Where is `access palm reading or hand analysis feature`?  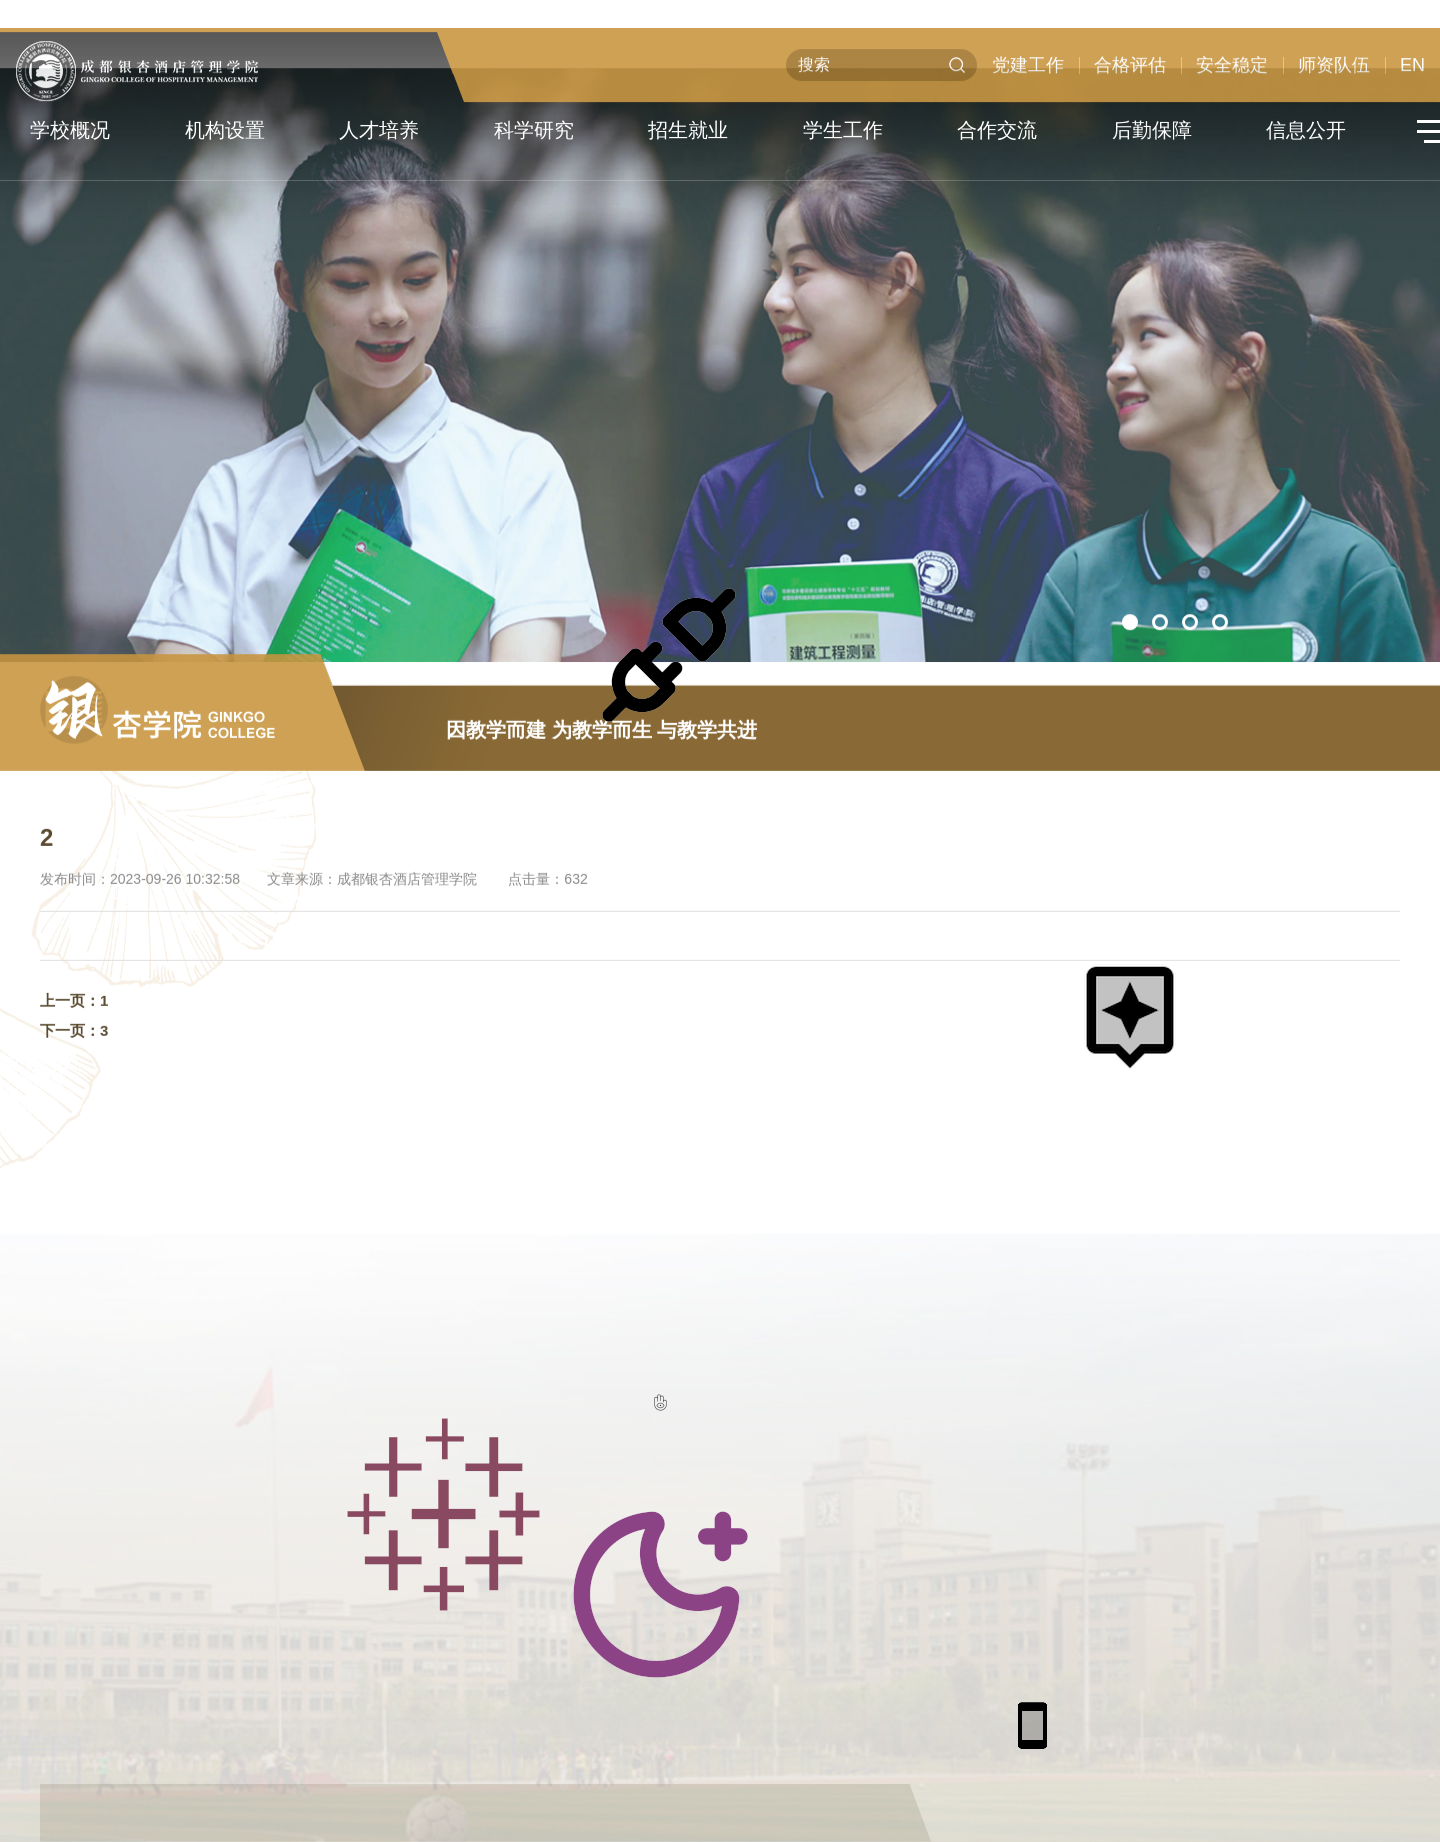
access palm reading or hand analysis feature is located at coordinates (660, 1402).